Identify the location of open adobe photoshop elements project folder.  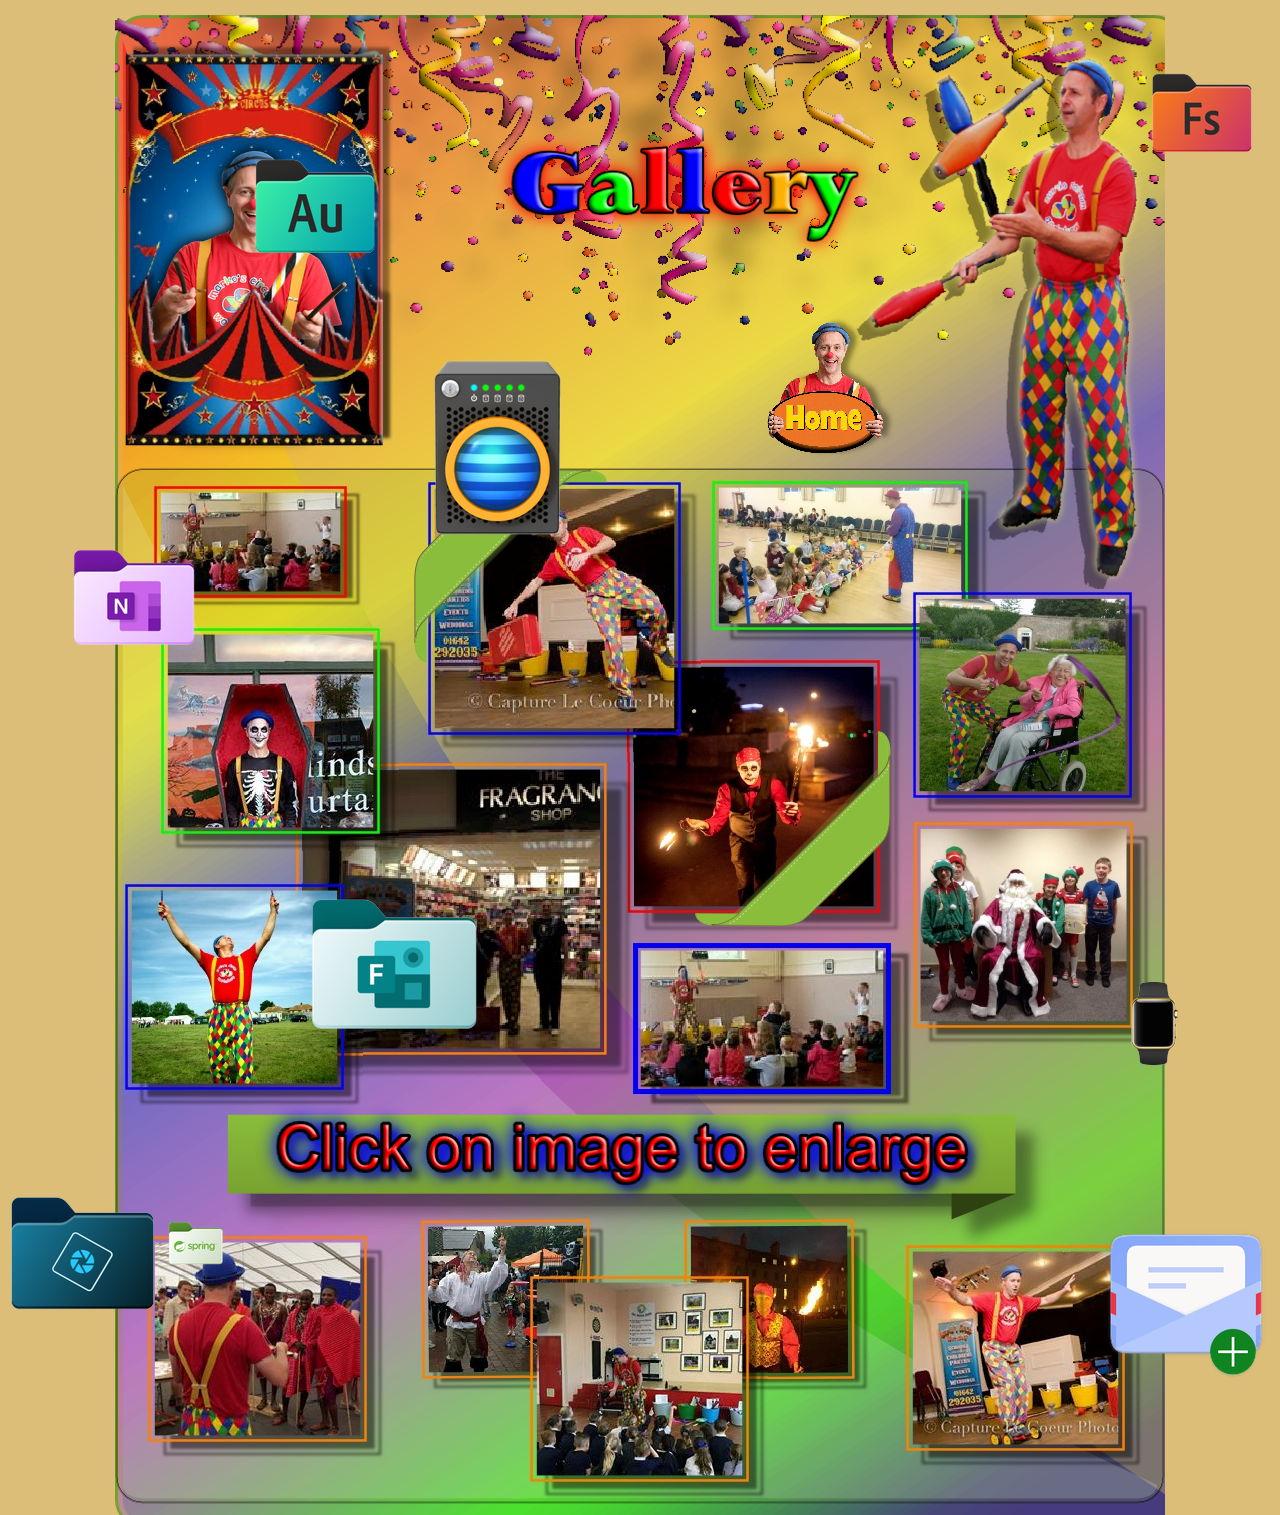
(82, 1257).